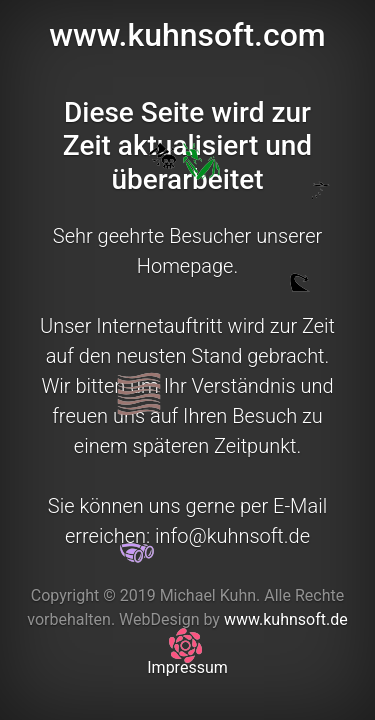  Describe the element at coordinates (185, 645) in the screenshot. I see `indicates an oil or petroleum resource in a game` at that location.